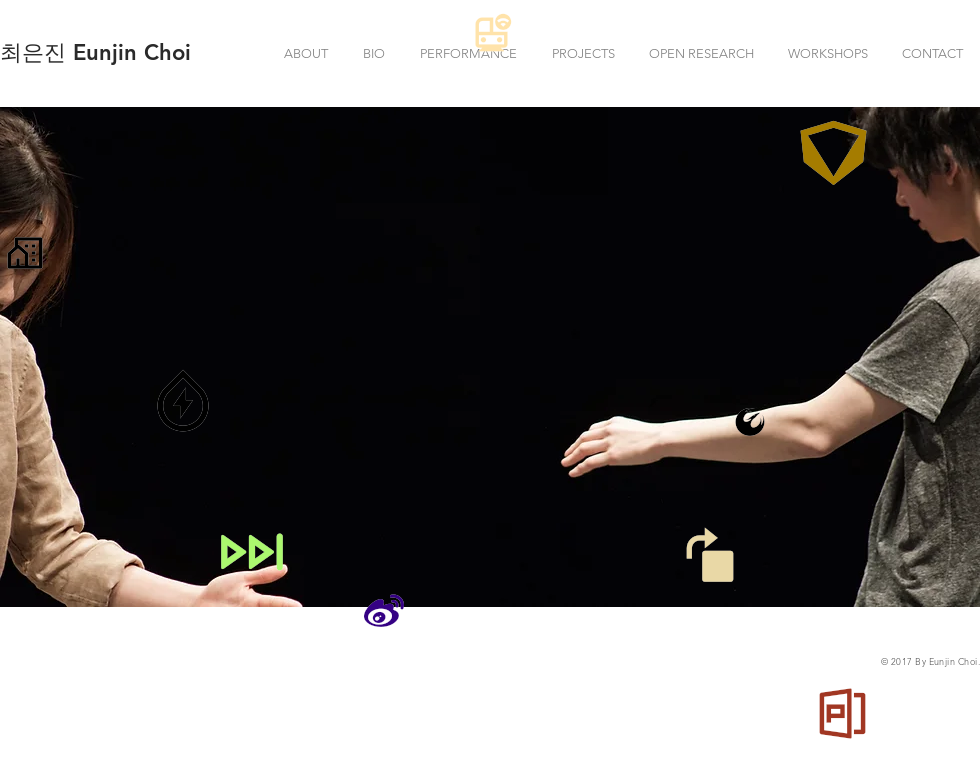  Describe the element at coordinates (384, 612) in the screenshot. I see `open weibo app` at that location.